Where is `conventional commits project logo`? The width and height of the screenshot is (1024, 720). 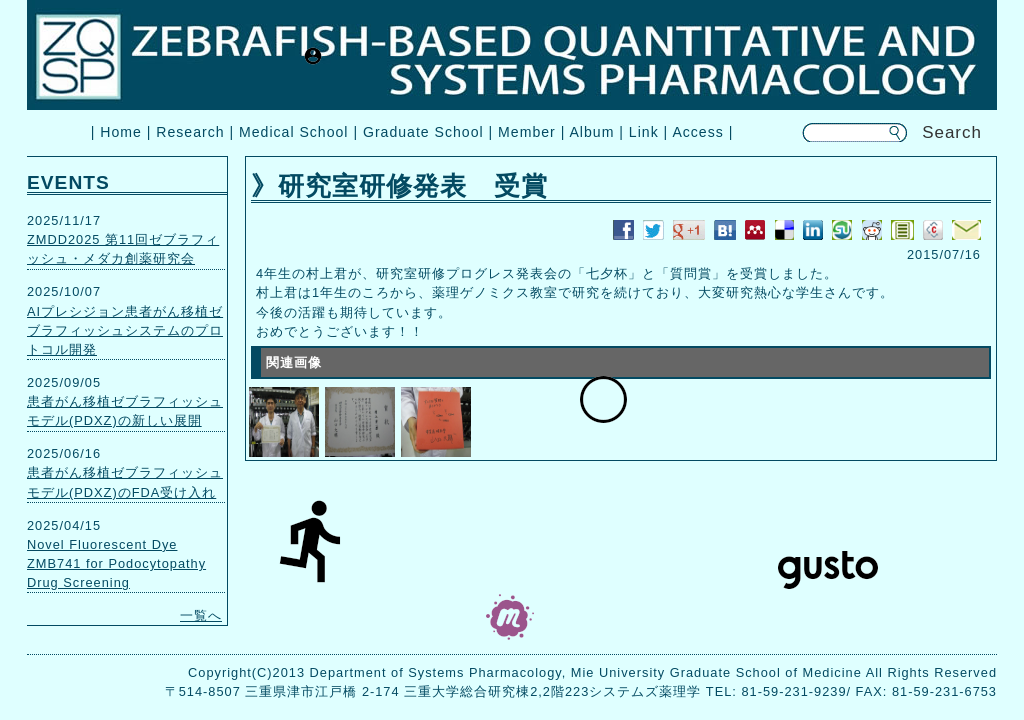
conventional commits project logo is located at coordinates (603, 399).